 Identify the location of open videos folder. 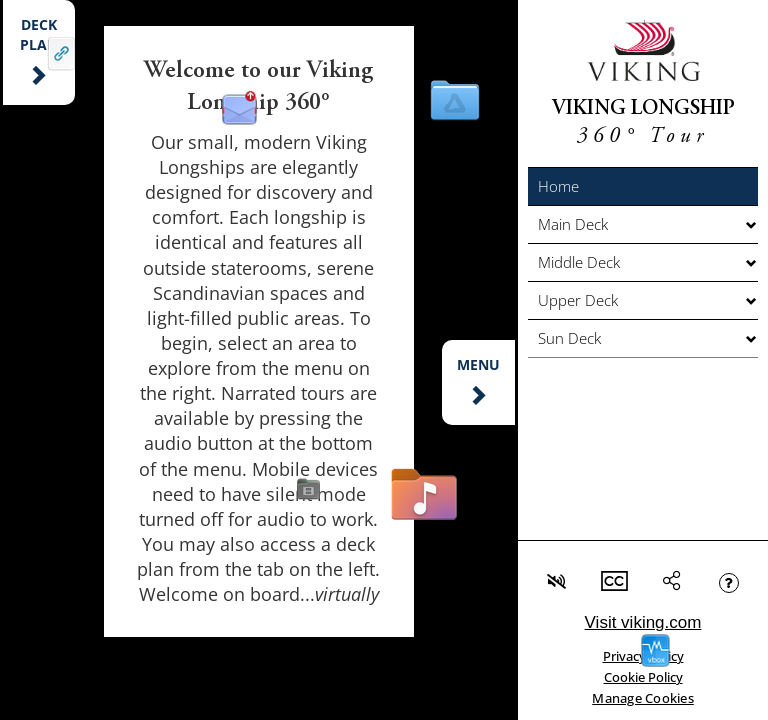
(308, 488).